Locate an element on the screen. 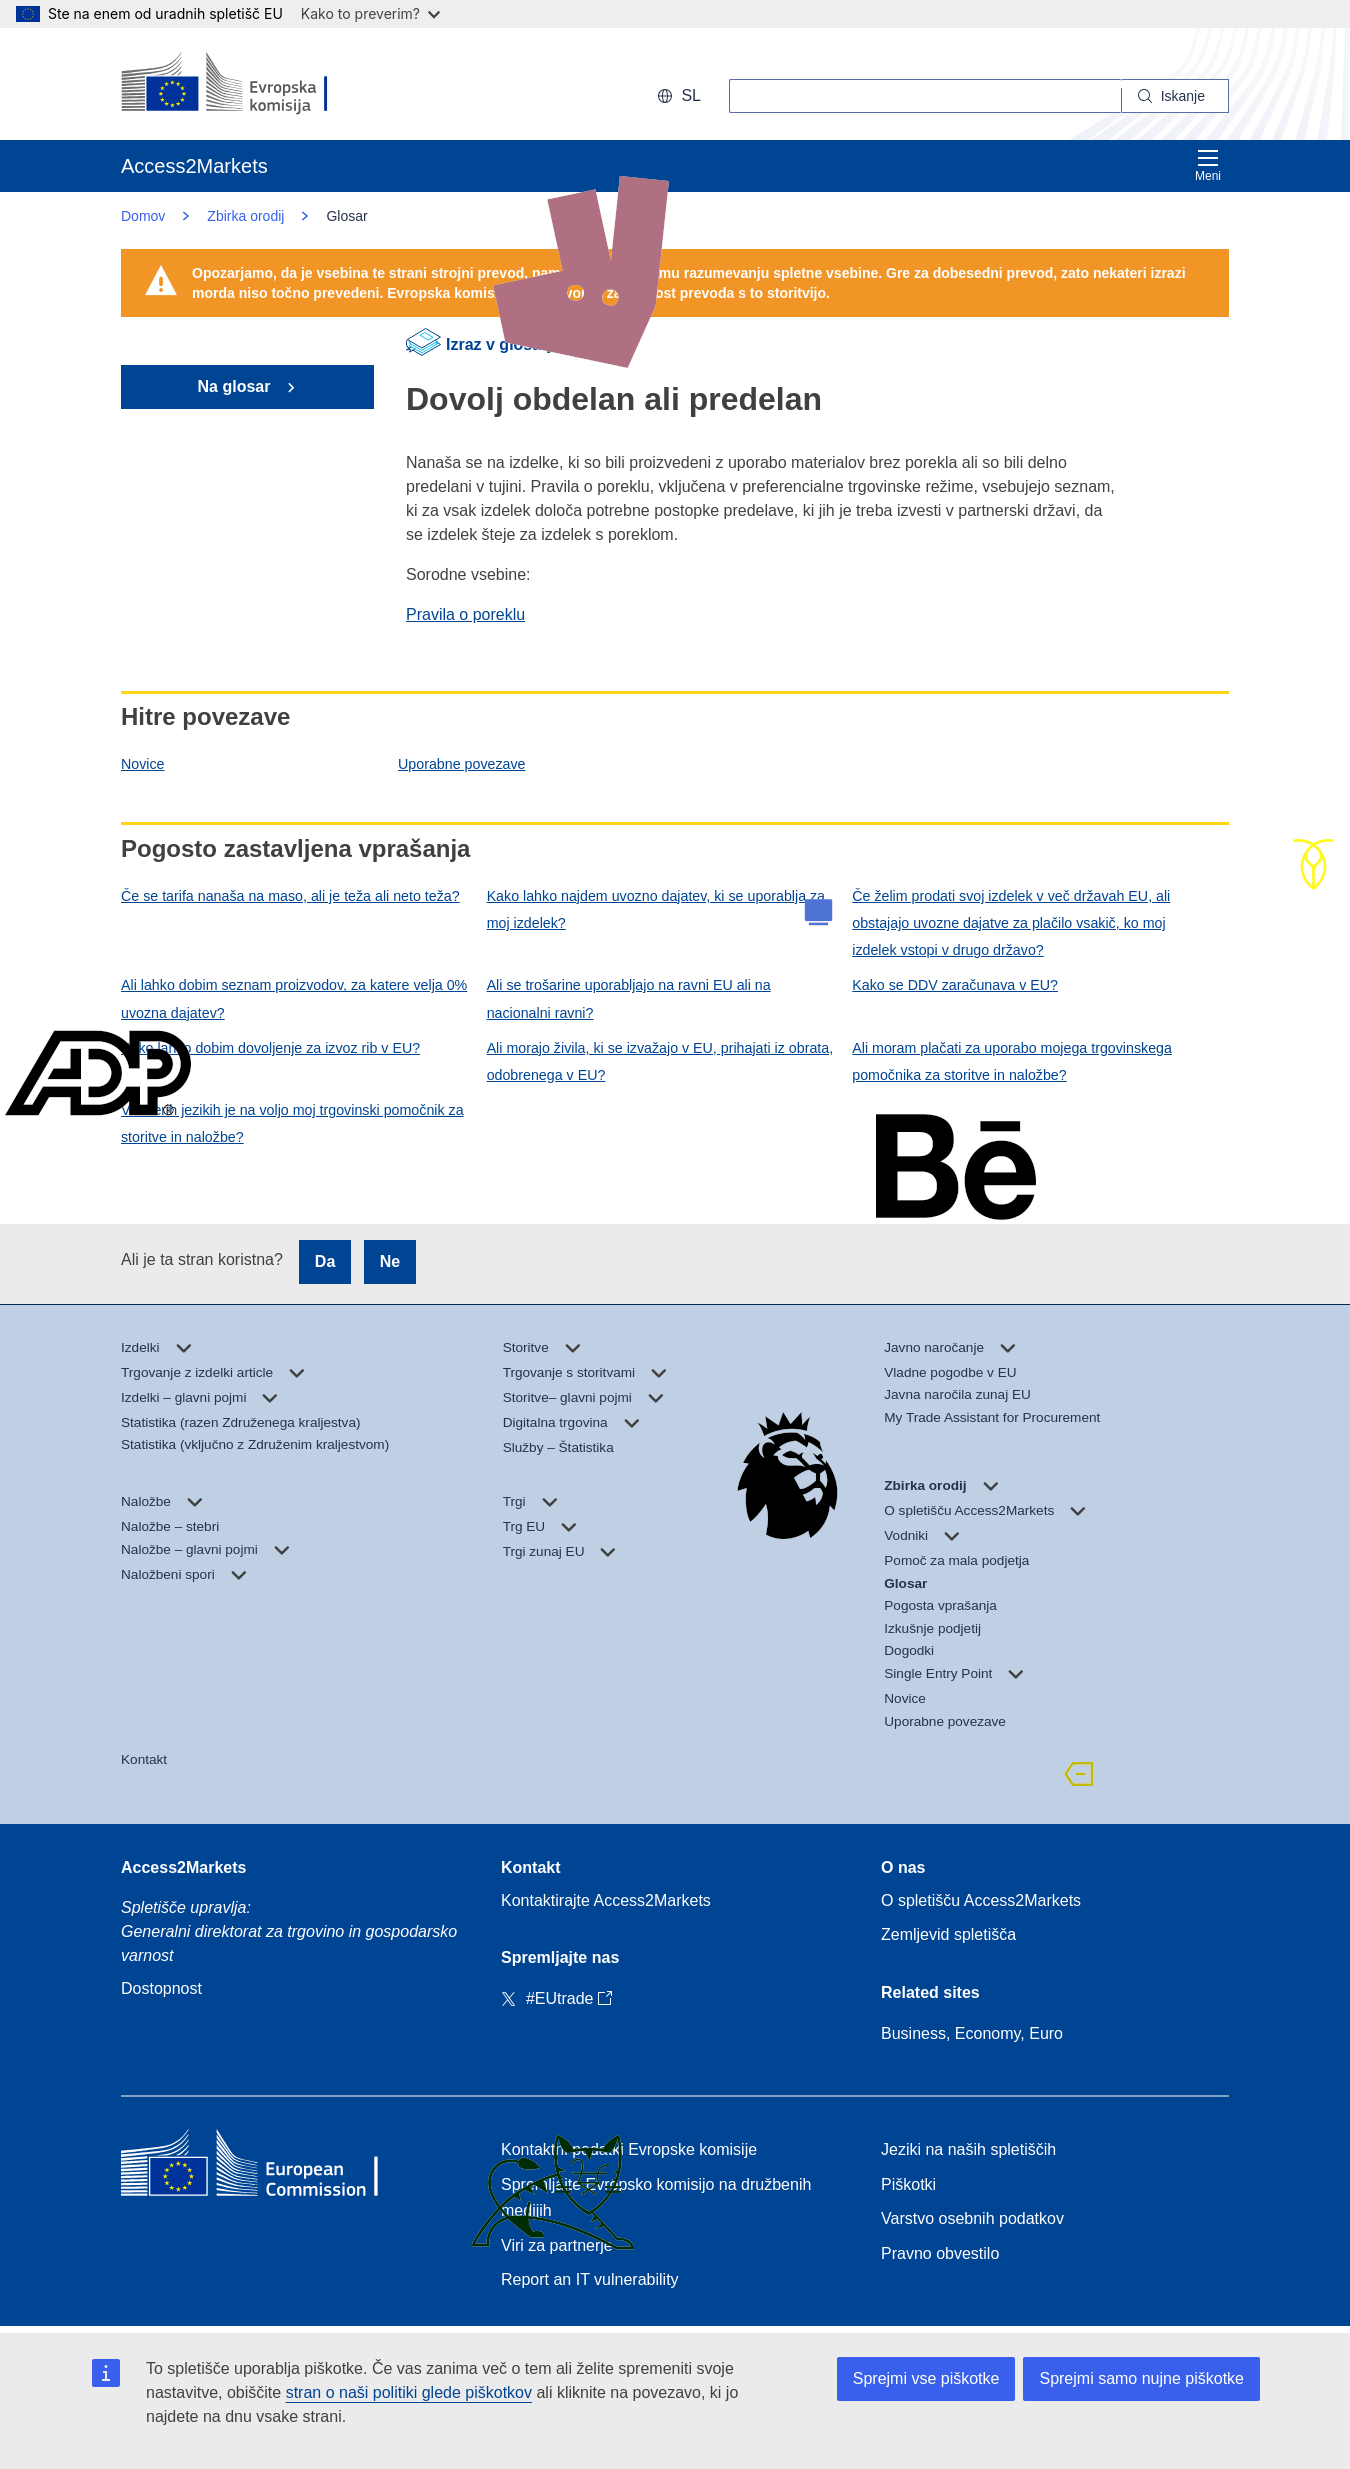 The height and width of the screenshot is (2469, 1350). open the Deliveroo food delivery app is located at coordinates (581, 272).